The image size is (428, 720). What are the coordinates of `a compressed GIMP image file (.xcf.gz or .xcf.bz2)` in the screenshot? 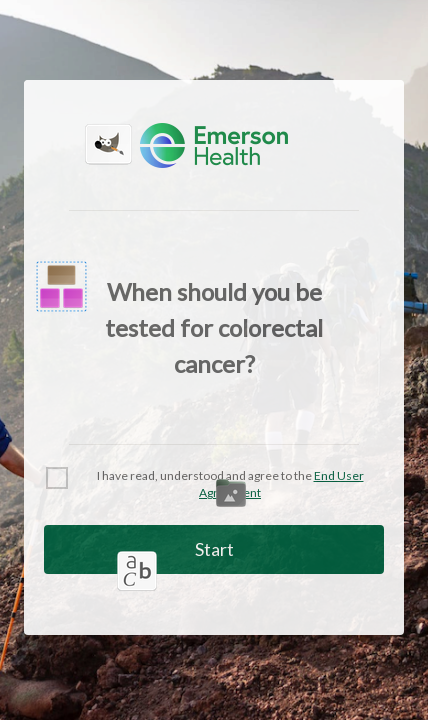 It's located at (108, 142).